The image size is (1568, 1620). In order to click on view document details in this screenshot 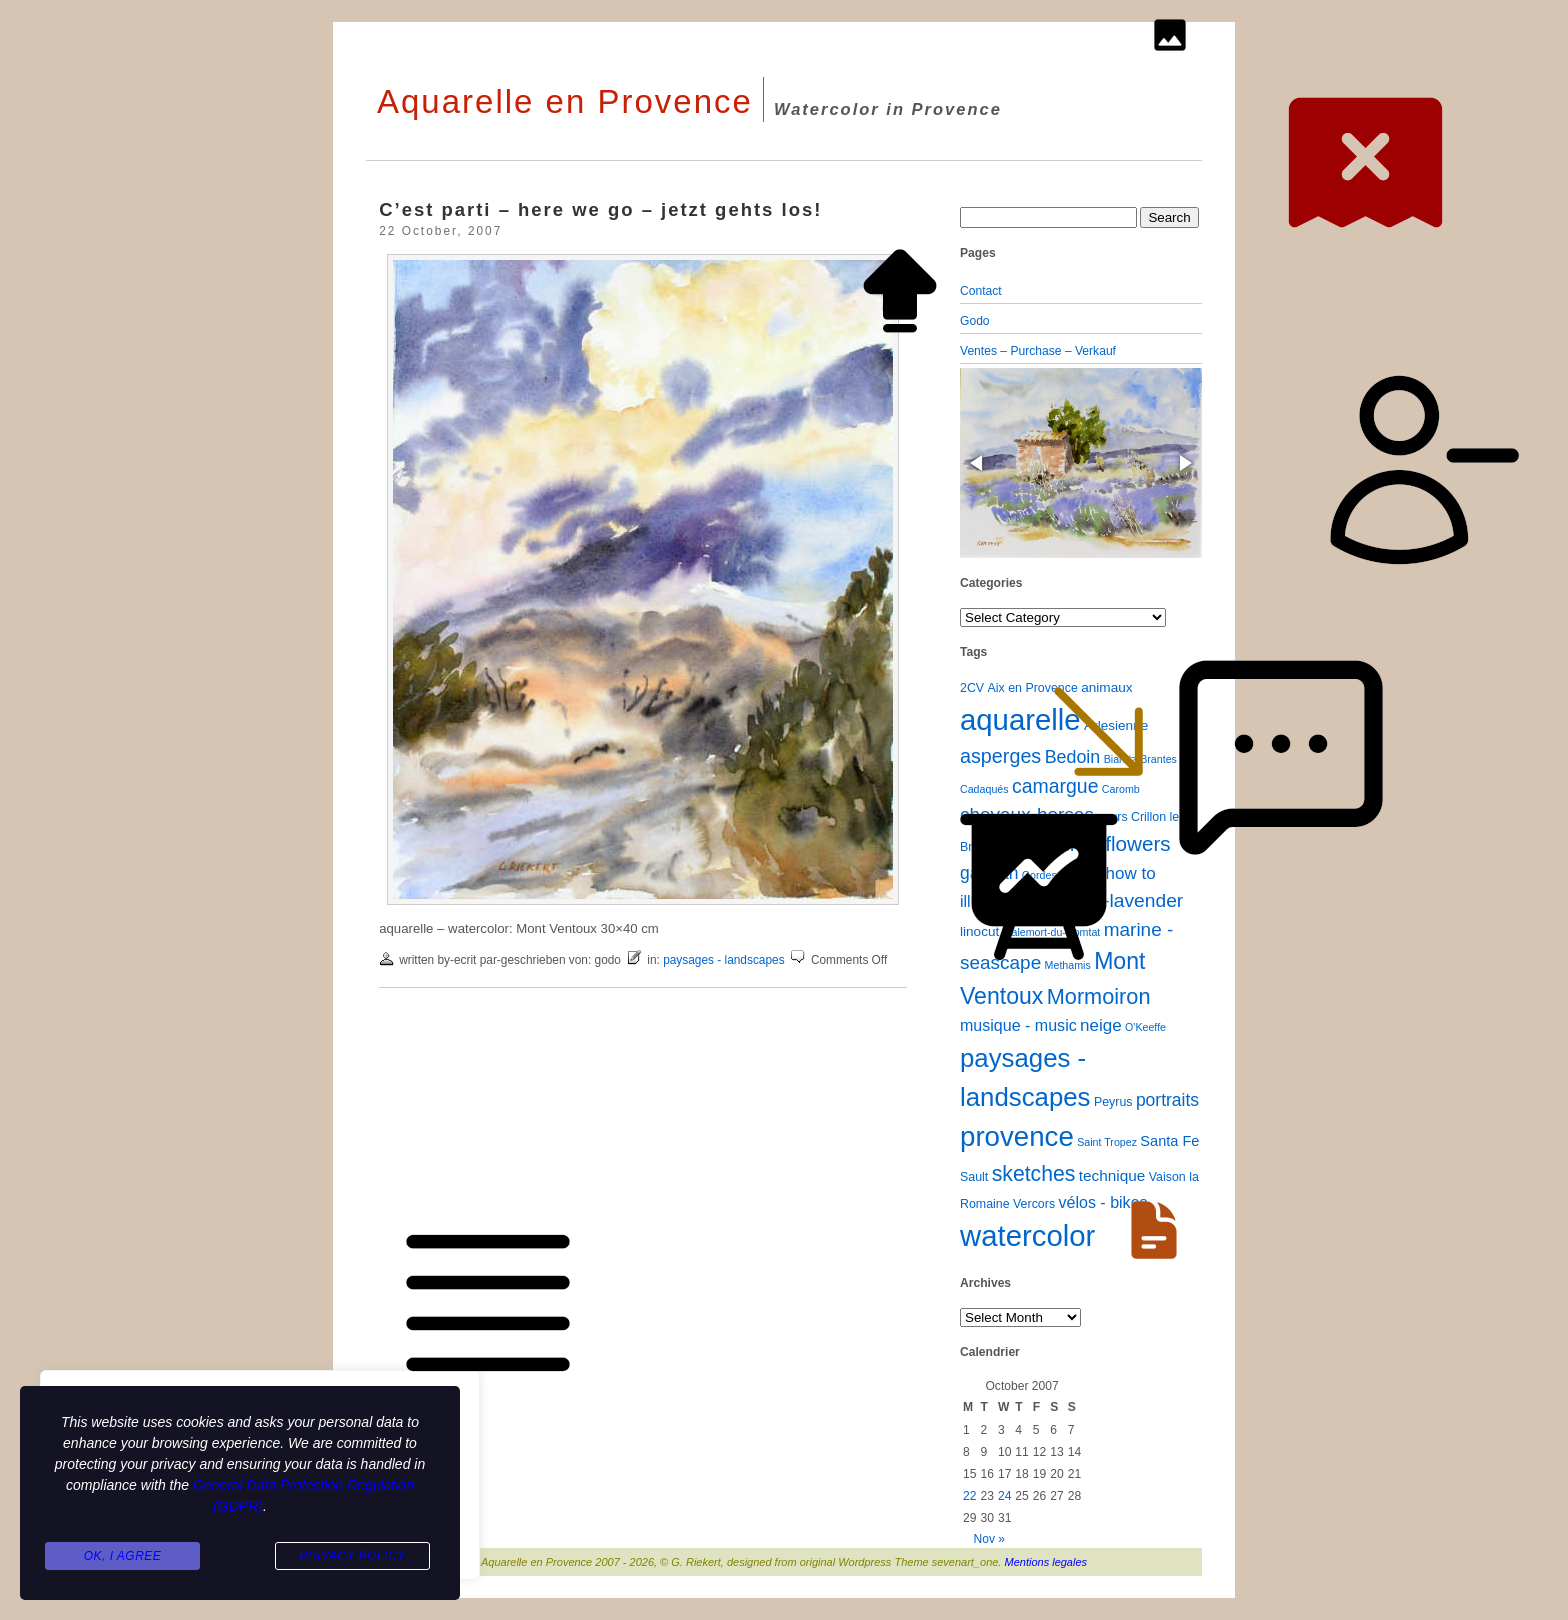, I will do `click(1154, 1230)`.